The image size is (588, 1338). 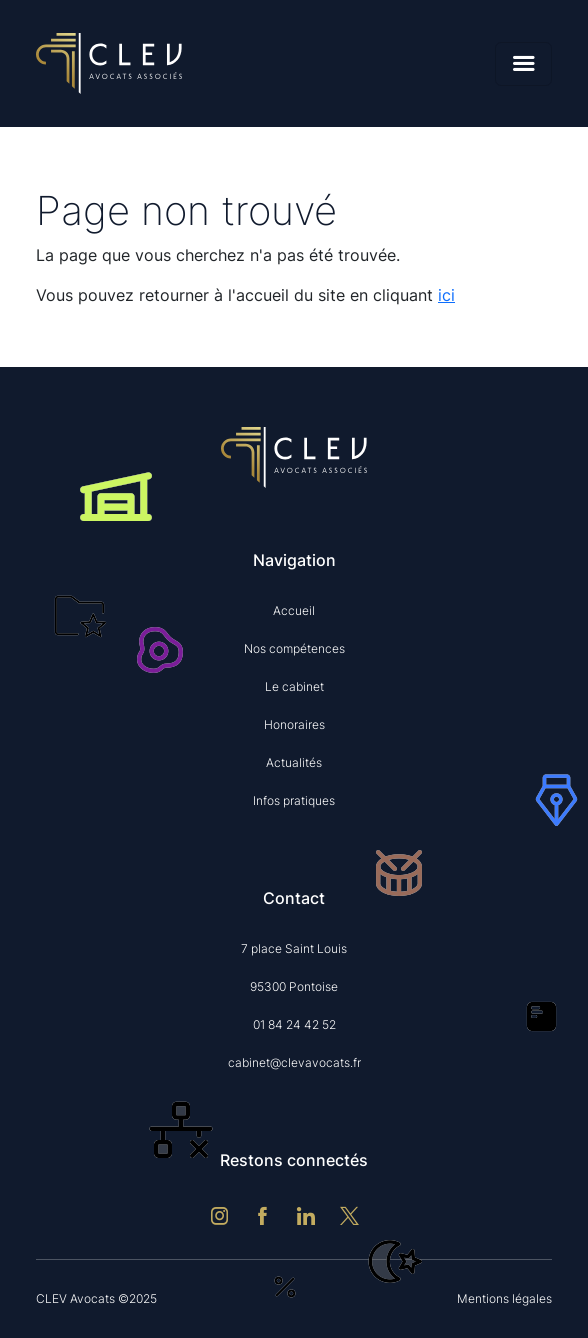 I want to click on indicates islamic religious content or settings, so click(x=393, y=1261).